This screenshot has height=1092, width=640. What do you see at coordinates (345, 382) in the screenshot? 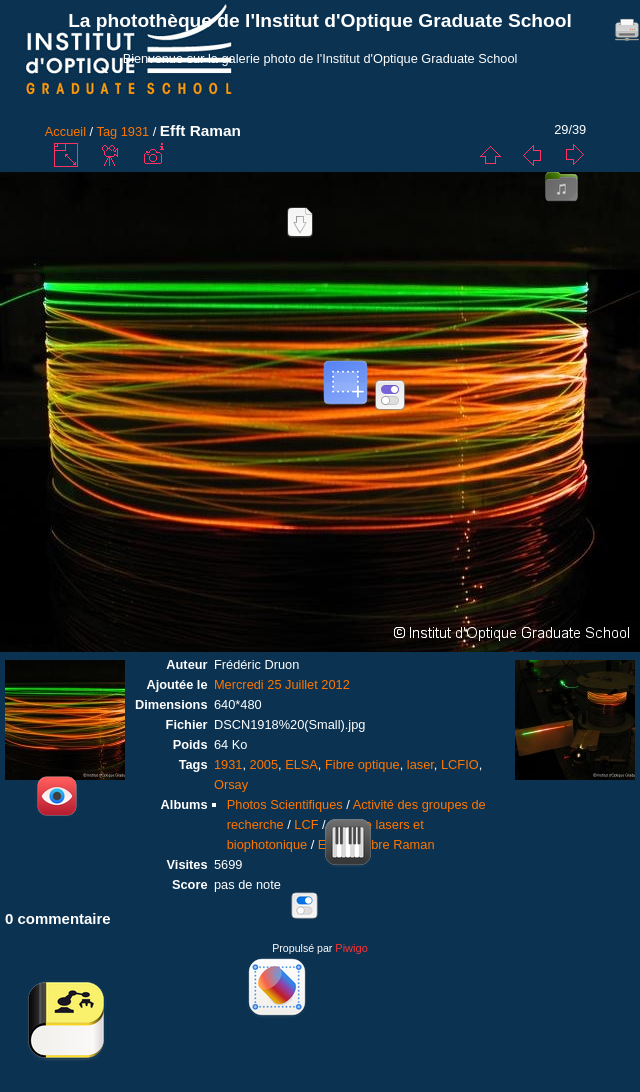
I see `take a screenshot` at bounding box center [345, 382].